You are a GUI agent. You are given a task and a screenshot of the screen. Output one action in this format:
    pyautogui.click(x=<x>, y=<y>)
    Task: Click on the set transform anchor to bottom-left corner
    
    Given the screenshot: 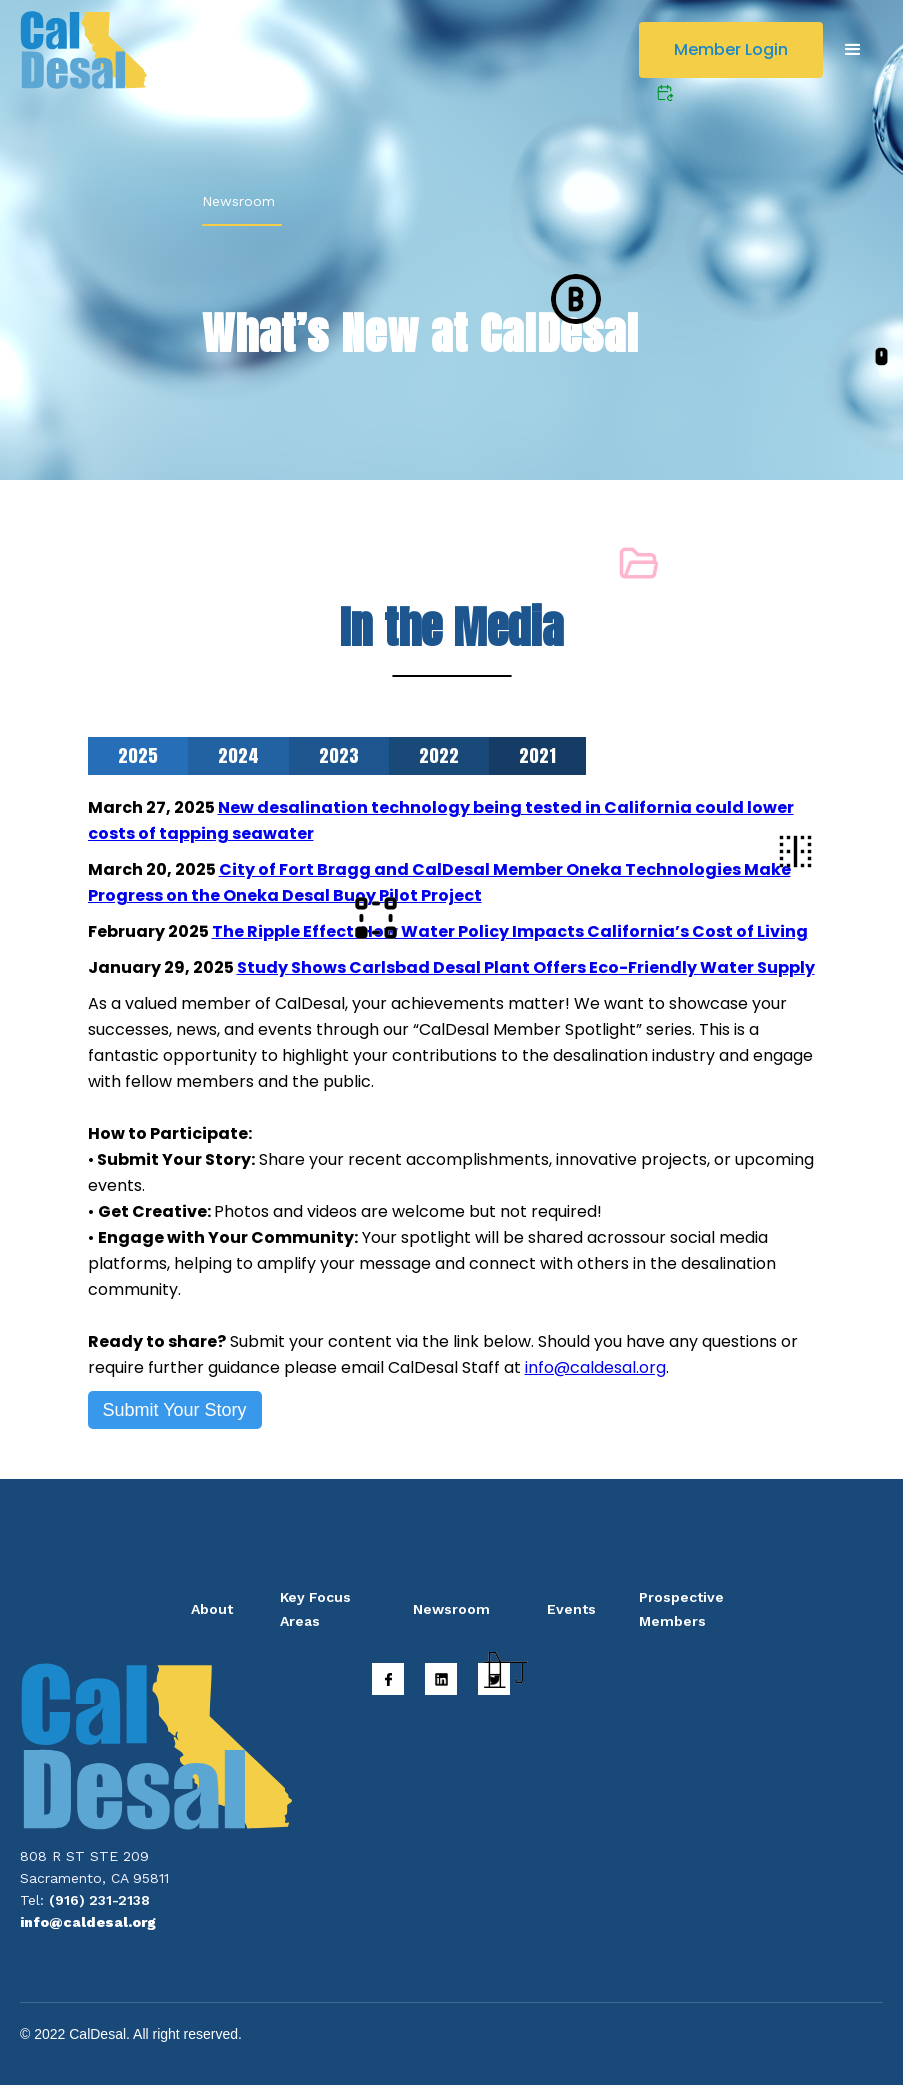 What is the action you would take?
    pyautogui.click(x=376, y=918)
    